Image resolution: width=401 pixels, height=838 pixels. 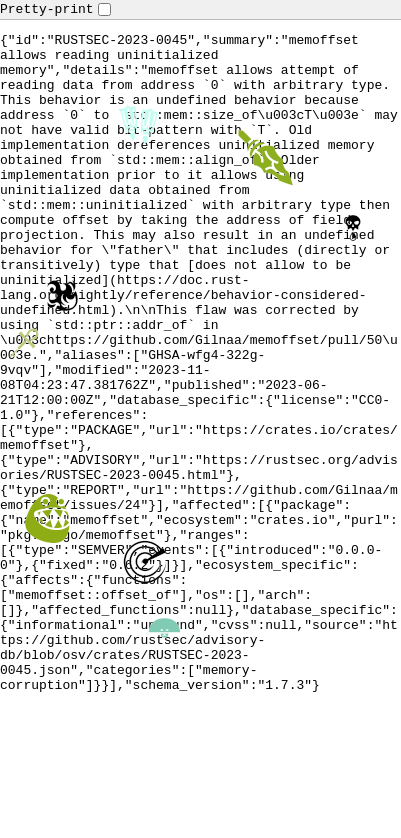 I want to click on select stone spear weapon in game inventory, so click(x=265, y=157).